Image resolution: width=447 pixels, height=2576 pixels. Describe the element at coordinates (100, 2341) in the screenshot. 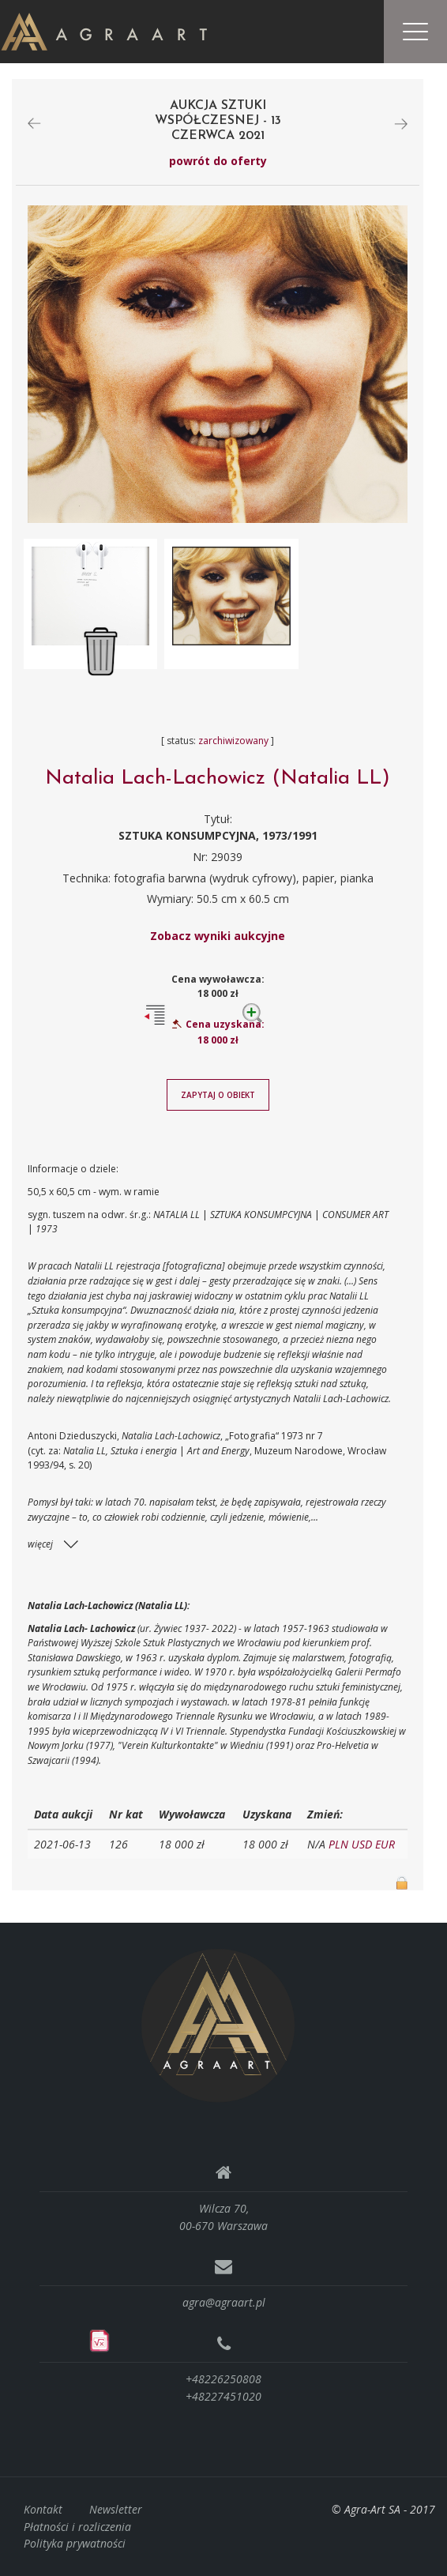

I see `libreoffice math formula file` at that location.